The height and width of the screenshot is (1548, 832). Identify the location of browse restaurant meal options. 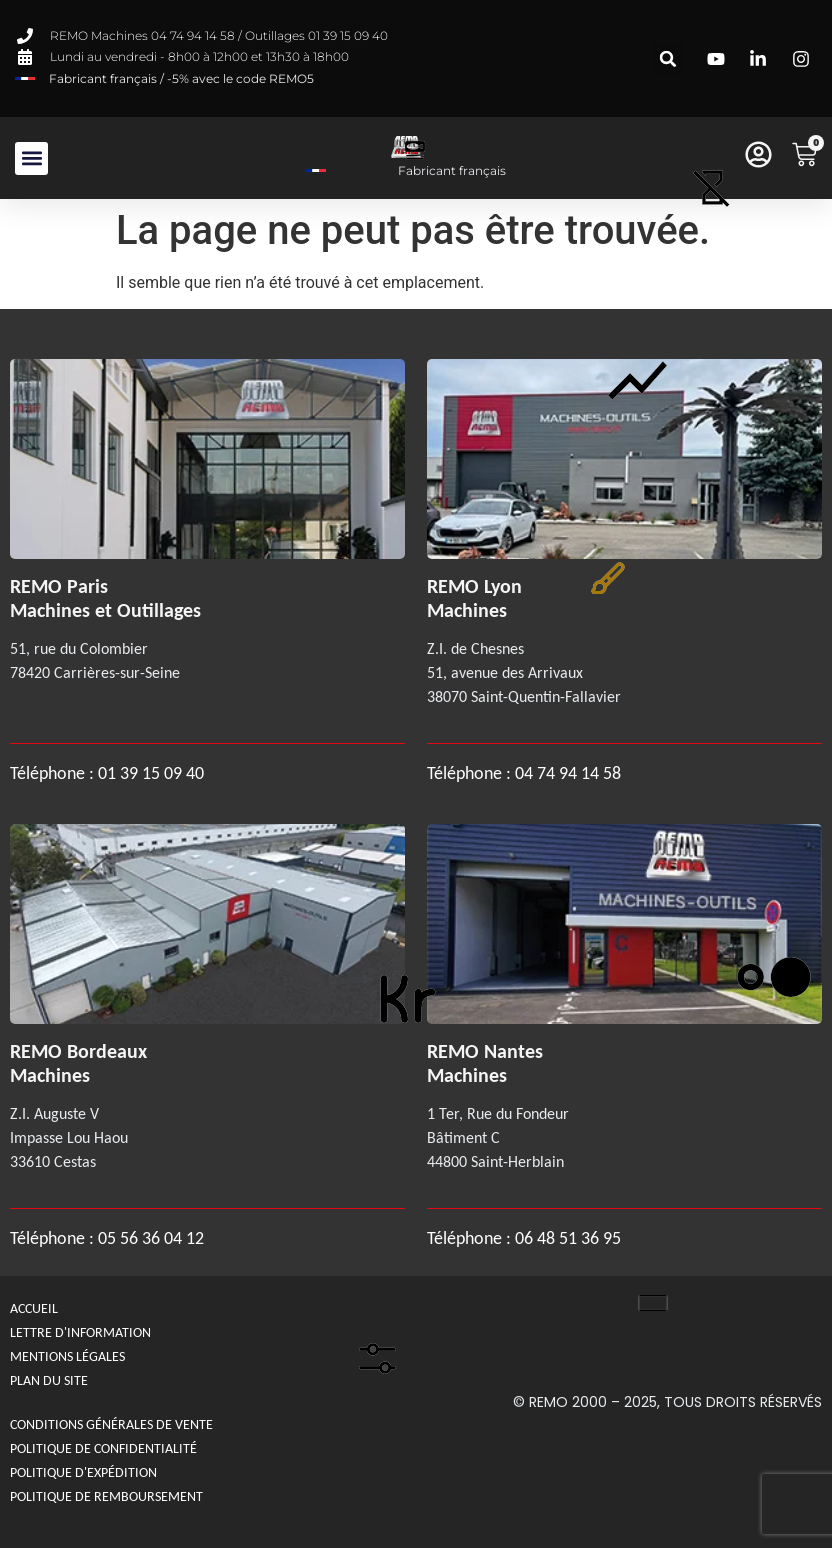
(415, 150).